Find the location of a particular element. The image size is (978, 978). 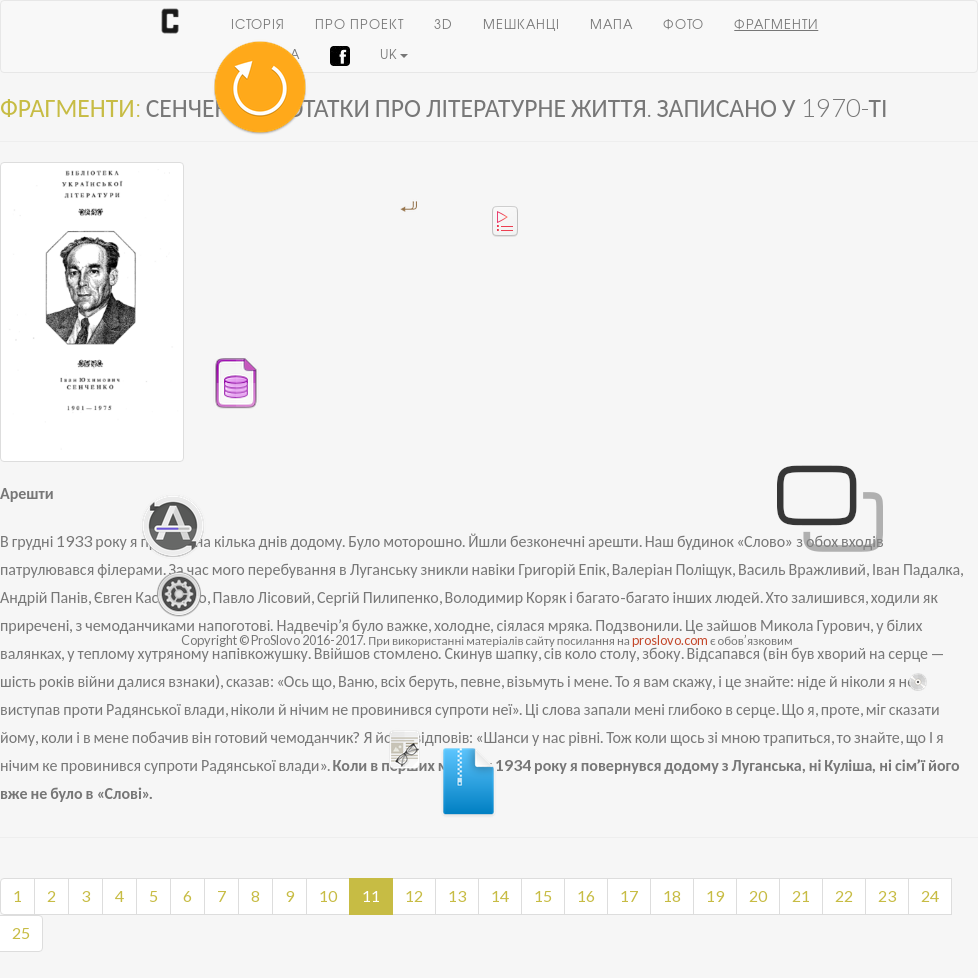

open system settings is located at coordinates (179, 594).